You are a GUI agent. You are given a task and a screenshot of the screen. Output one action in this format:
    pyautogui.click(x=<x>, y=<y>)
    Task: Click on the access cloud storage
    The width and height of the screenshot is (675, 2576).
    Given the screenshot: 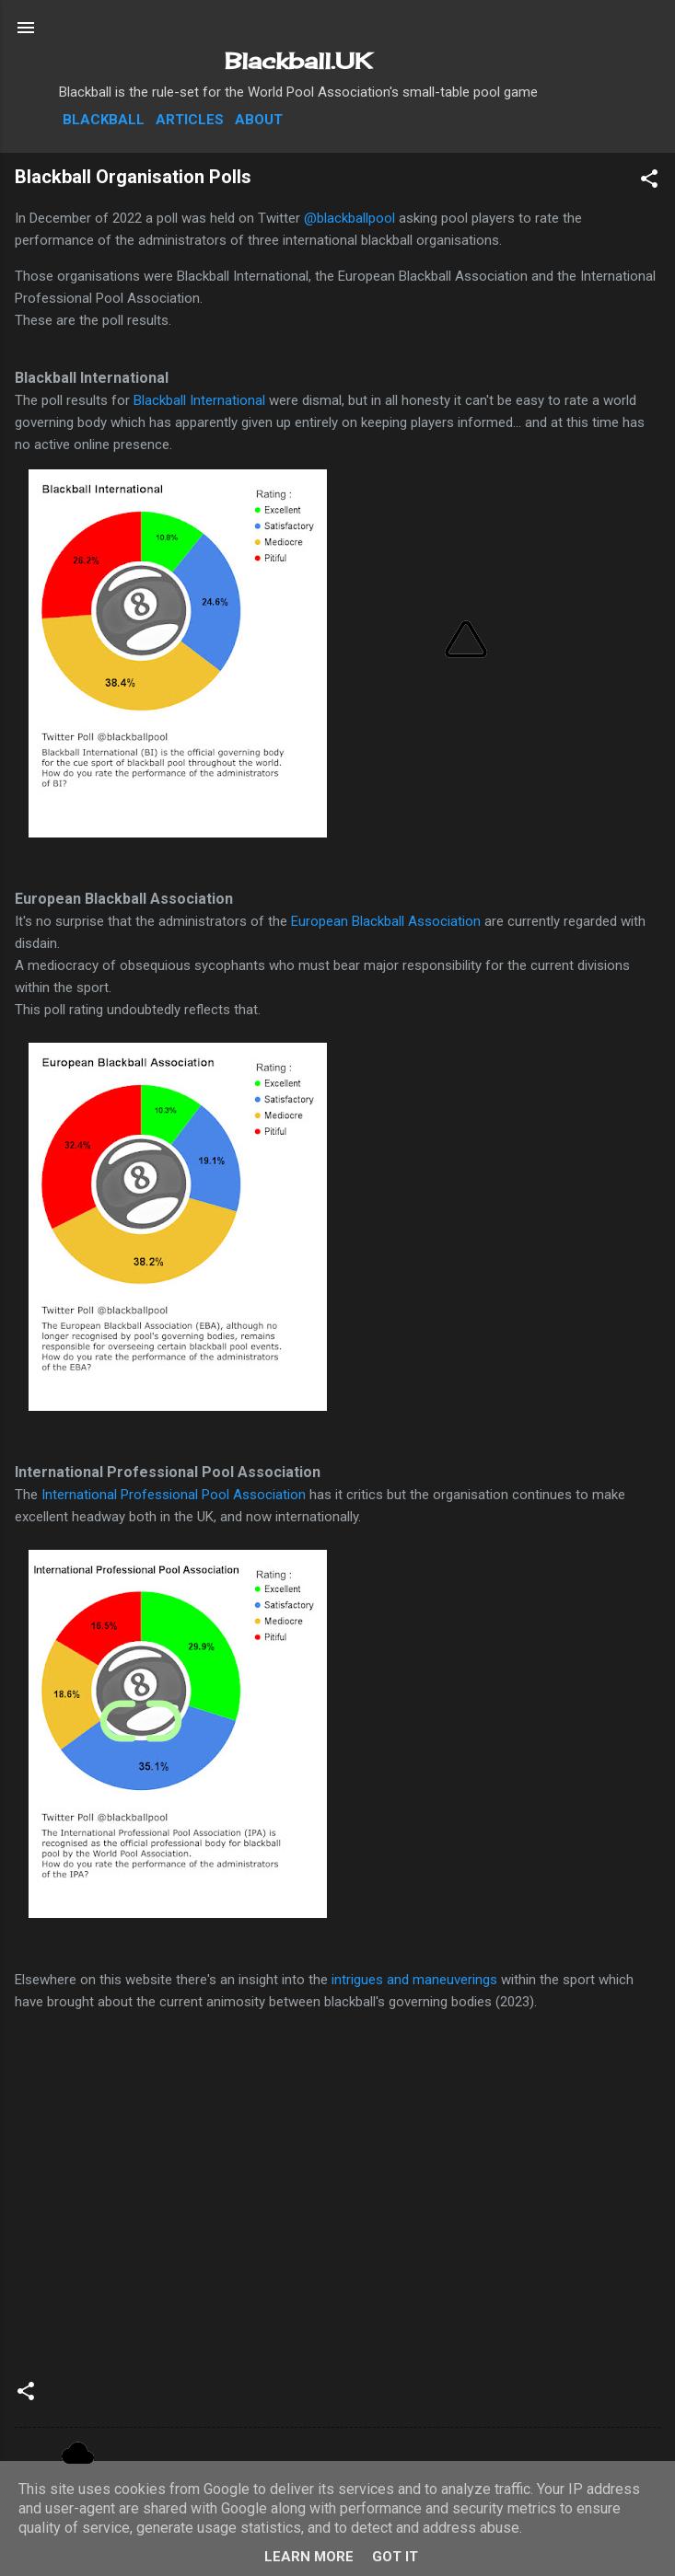 What is the action you would take?
    pyautogui.click(x=77, y=2453)
    